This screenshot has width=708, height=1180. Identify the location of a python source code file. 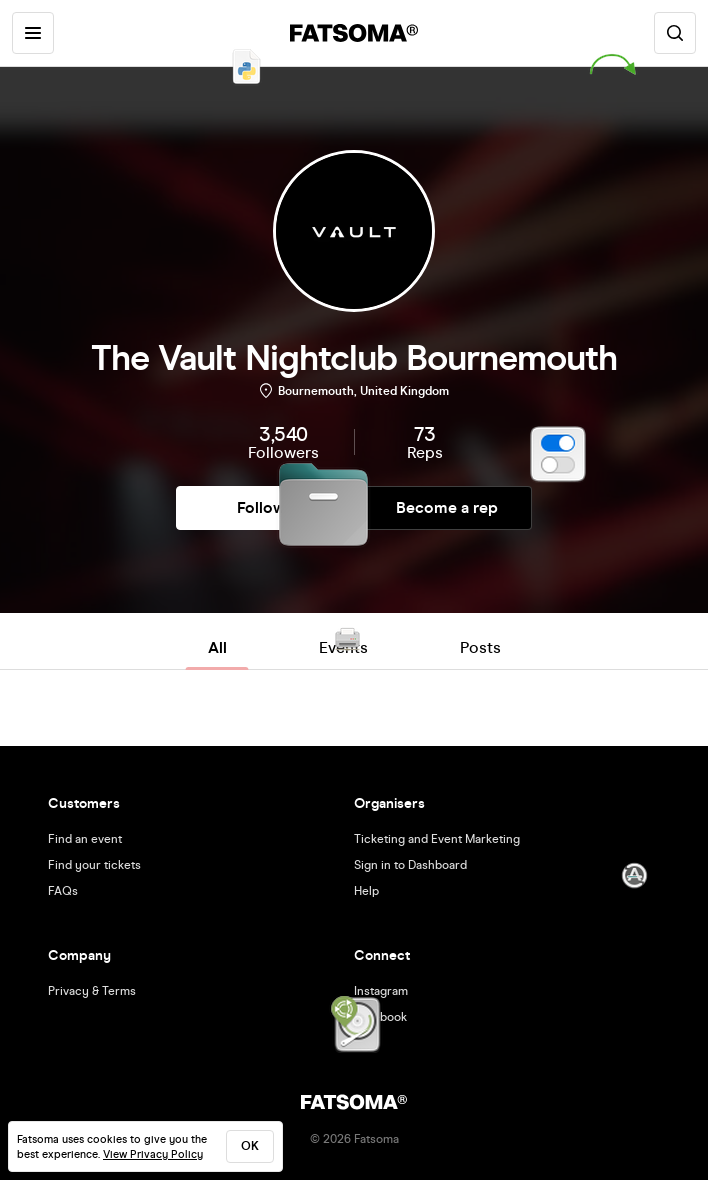
(246, 66).